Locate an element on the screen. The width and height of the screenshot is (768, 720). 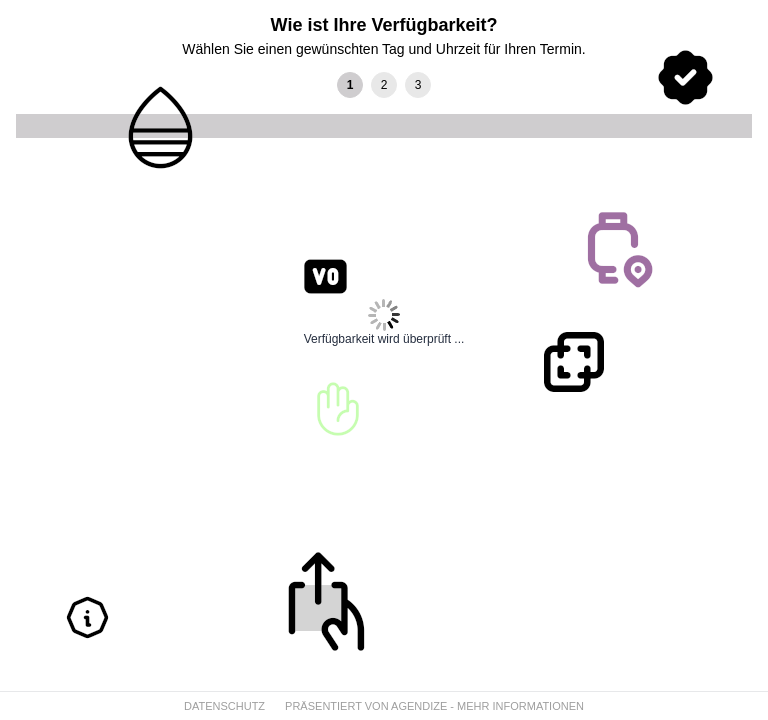
enable voiceover accessibility feature is located at coordinates (325, 276).